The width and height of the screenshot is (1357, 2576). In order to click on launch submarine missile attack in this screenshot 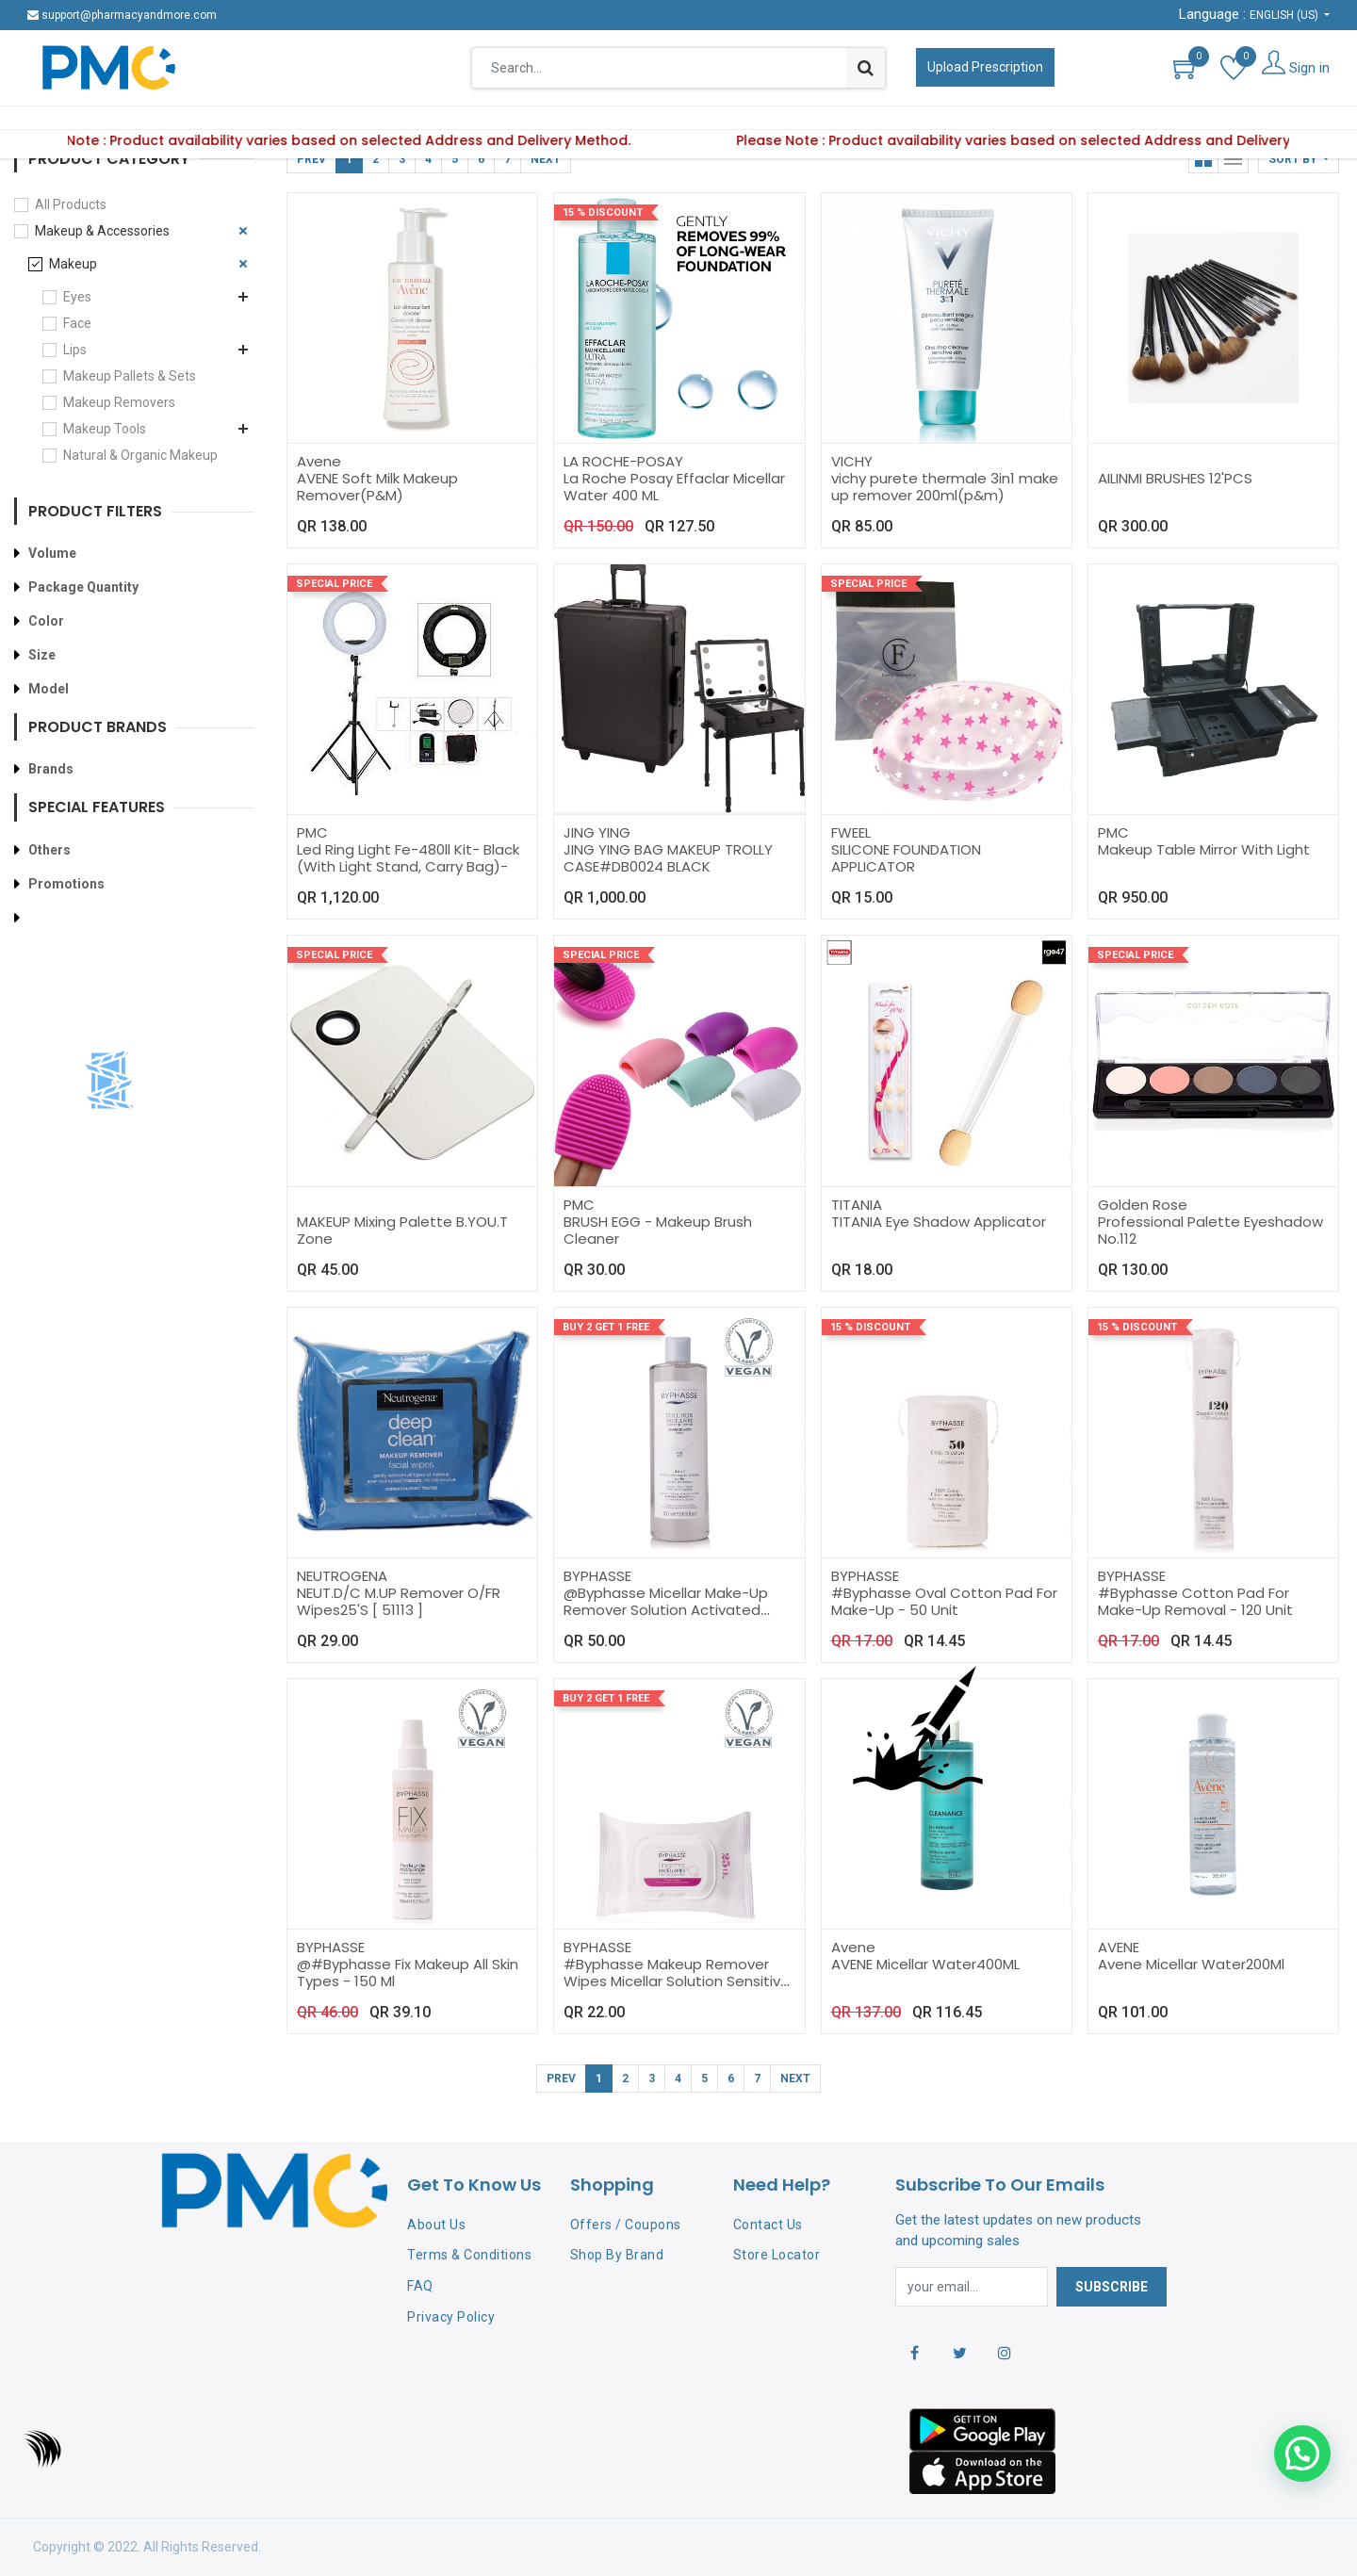, I will do `click(918, 1728)`.